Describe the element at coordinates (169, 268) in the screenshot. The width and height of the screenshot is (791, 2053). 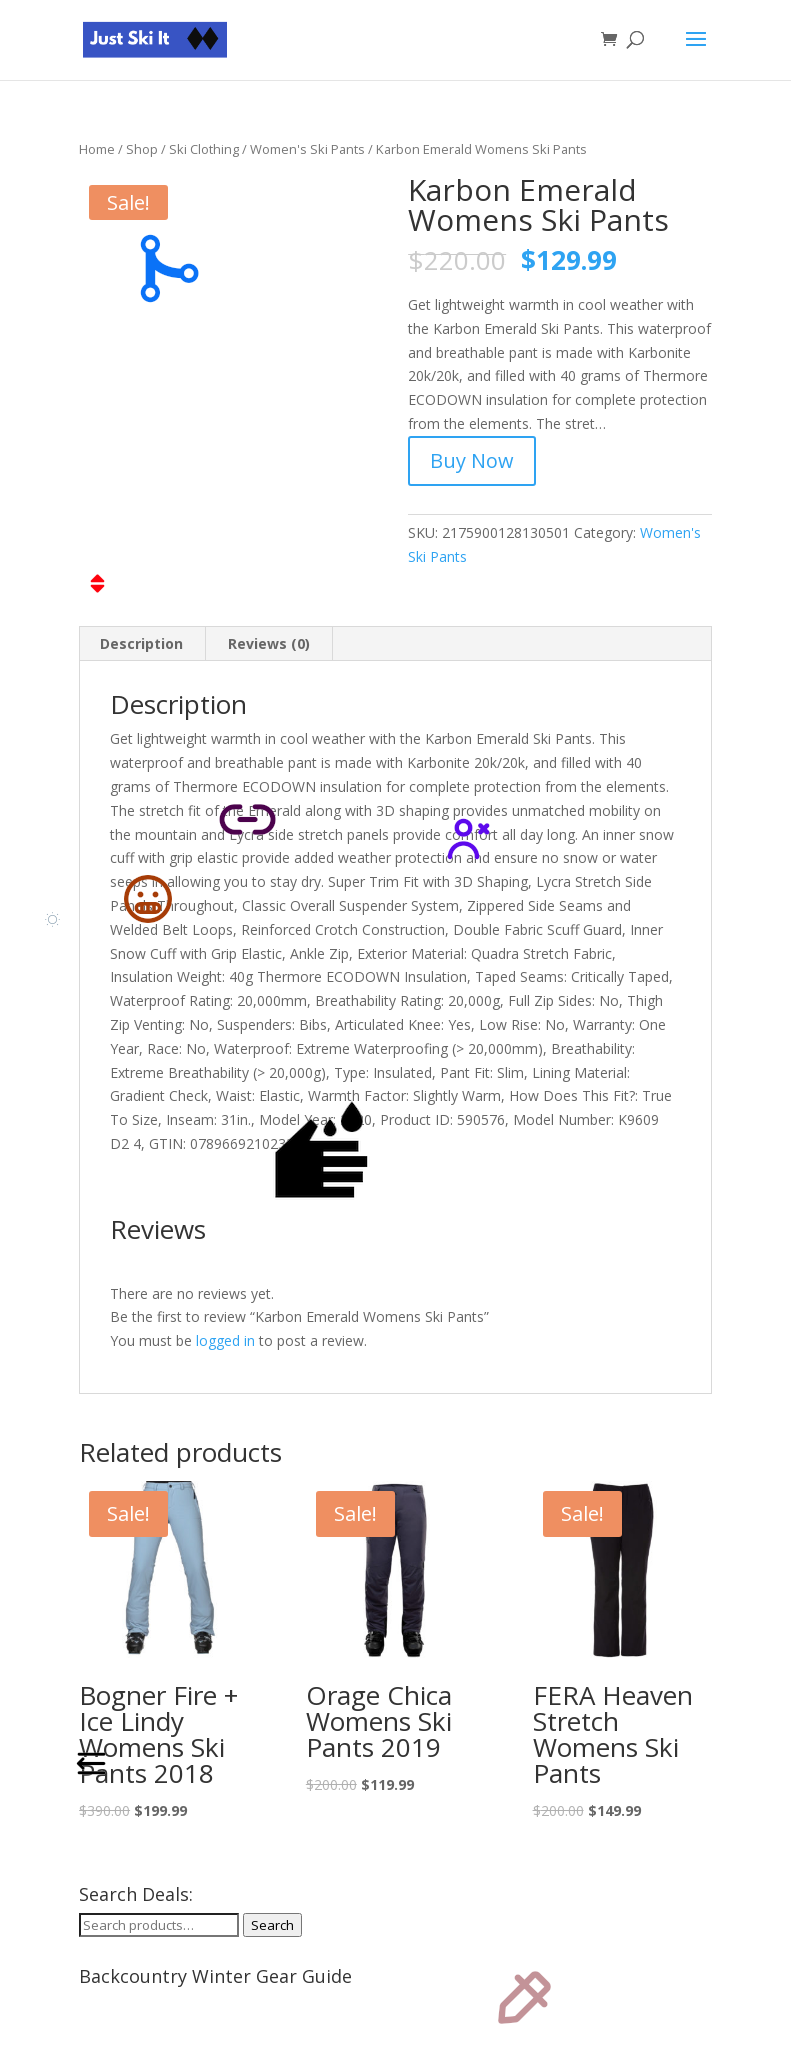
I see `merge branches in a git repository` at that location.